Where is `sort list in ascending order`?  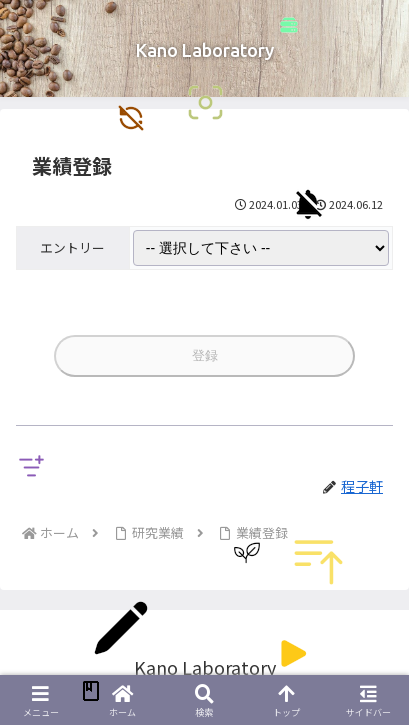 sort list in ascending order is located at coordinates (318, 560).